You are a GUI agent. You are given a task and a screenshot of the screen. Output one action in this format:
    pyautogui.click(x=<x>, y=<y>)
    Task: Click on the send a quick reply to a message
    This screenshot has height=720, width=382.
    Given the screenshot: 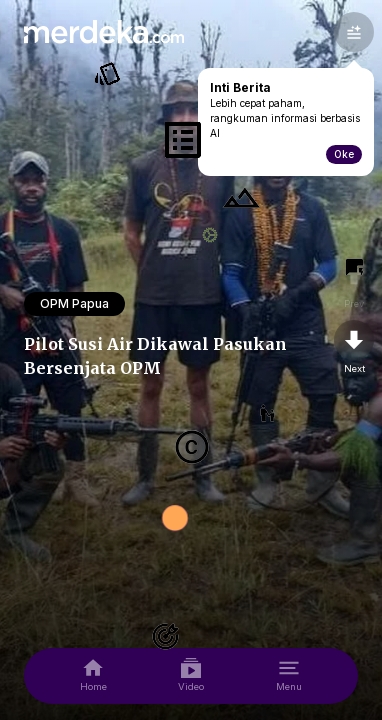 What is the action you would take?
    pyautogui.click(x=354, y=267)
    